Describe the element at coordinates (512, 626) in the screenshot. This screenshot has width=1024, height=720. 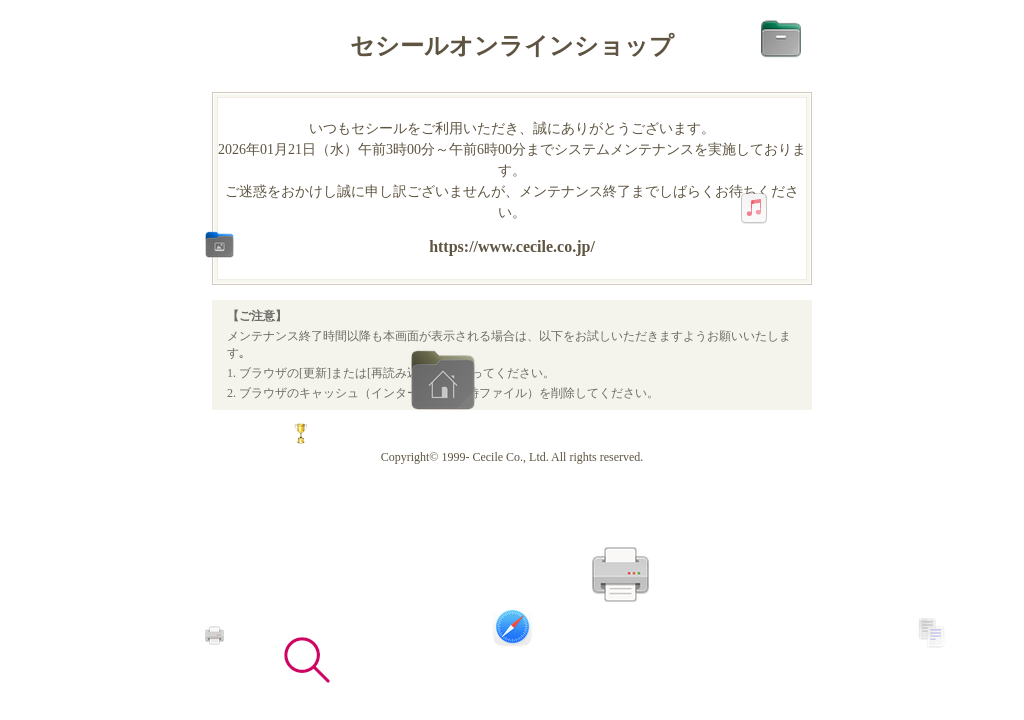
I see `open Safari web browser` at that location.